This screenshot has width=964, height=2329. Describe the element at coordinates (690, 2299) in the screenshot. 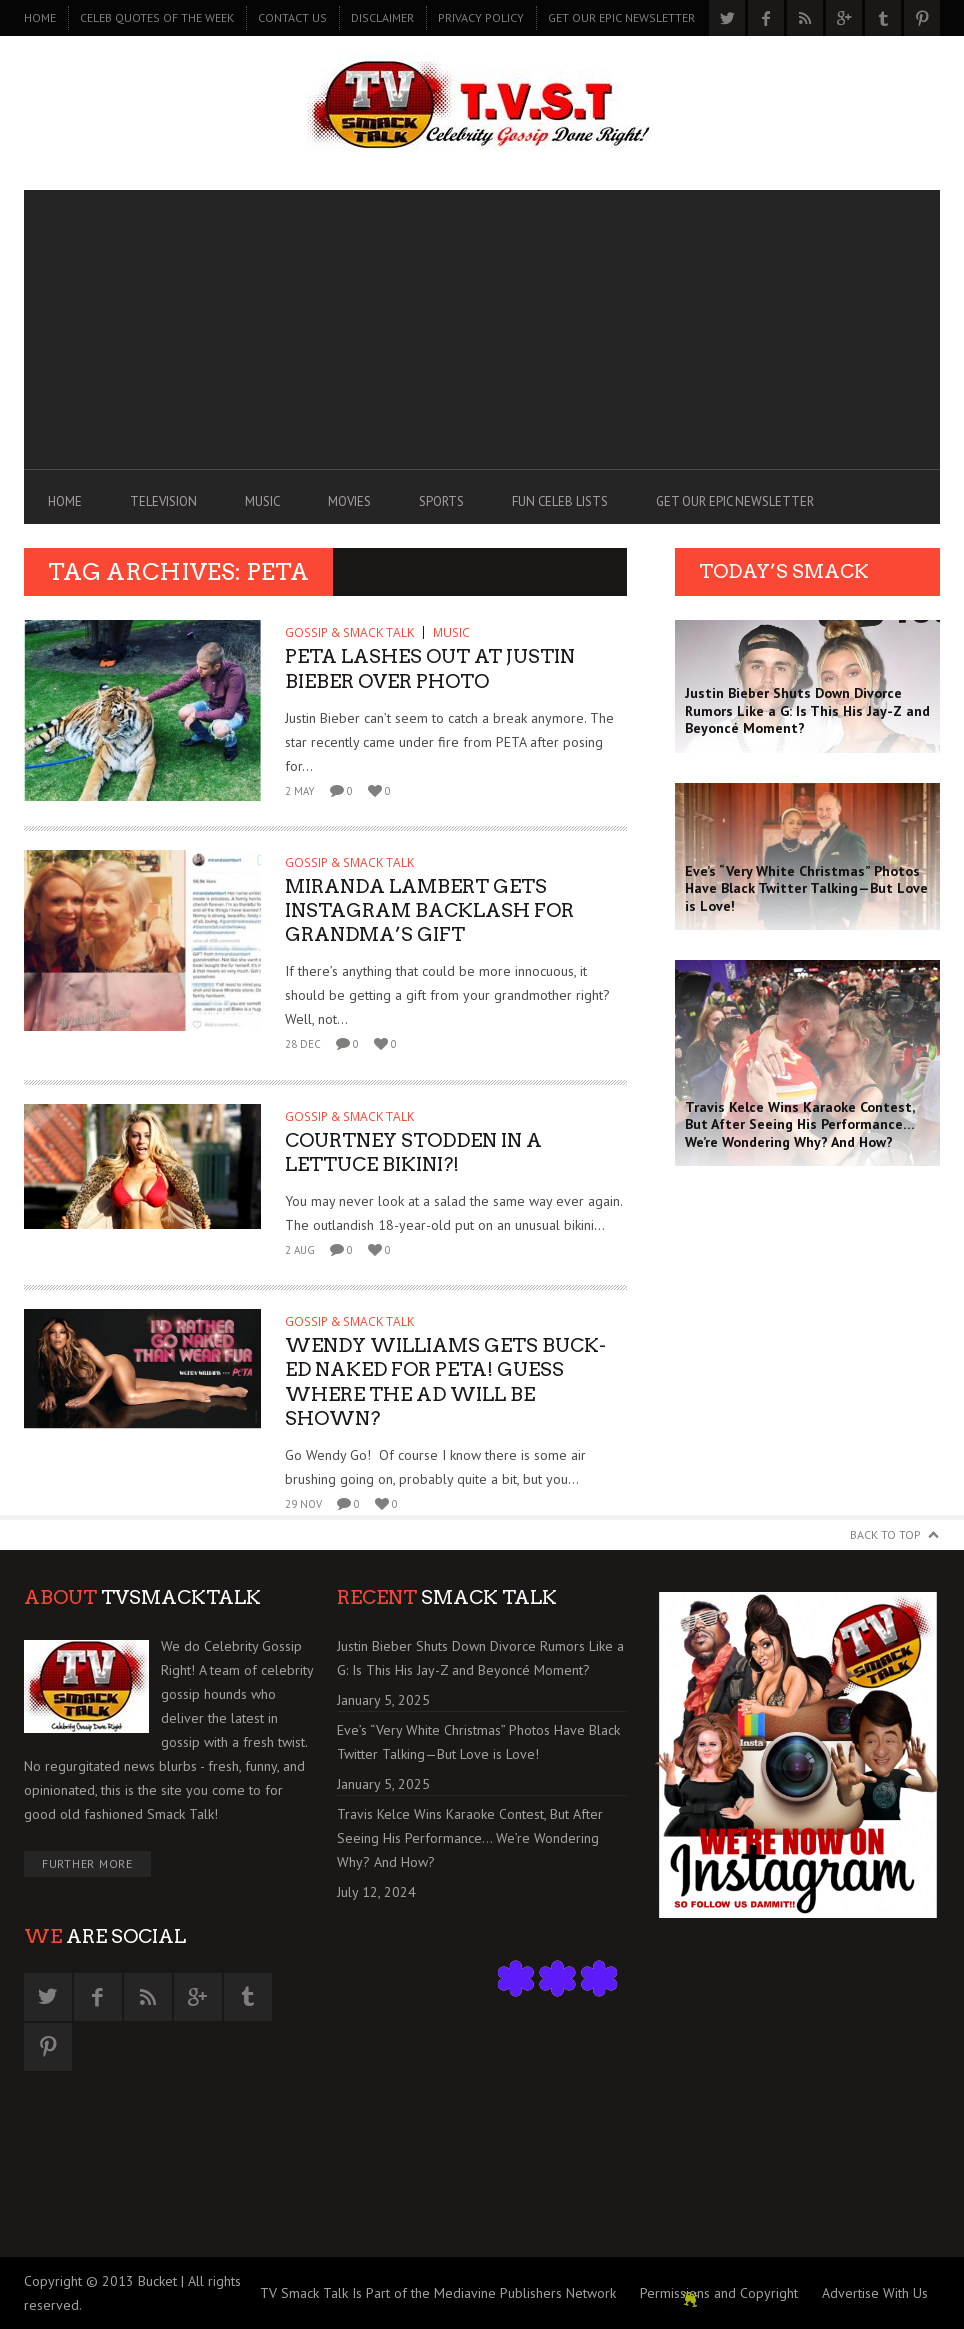

I see `celebrate an achievement or milestone` at that location.